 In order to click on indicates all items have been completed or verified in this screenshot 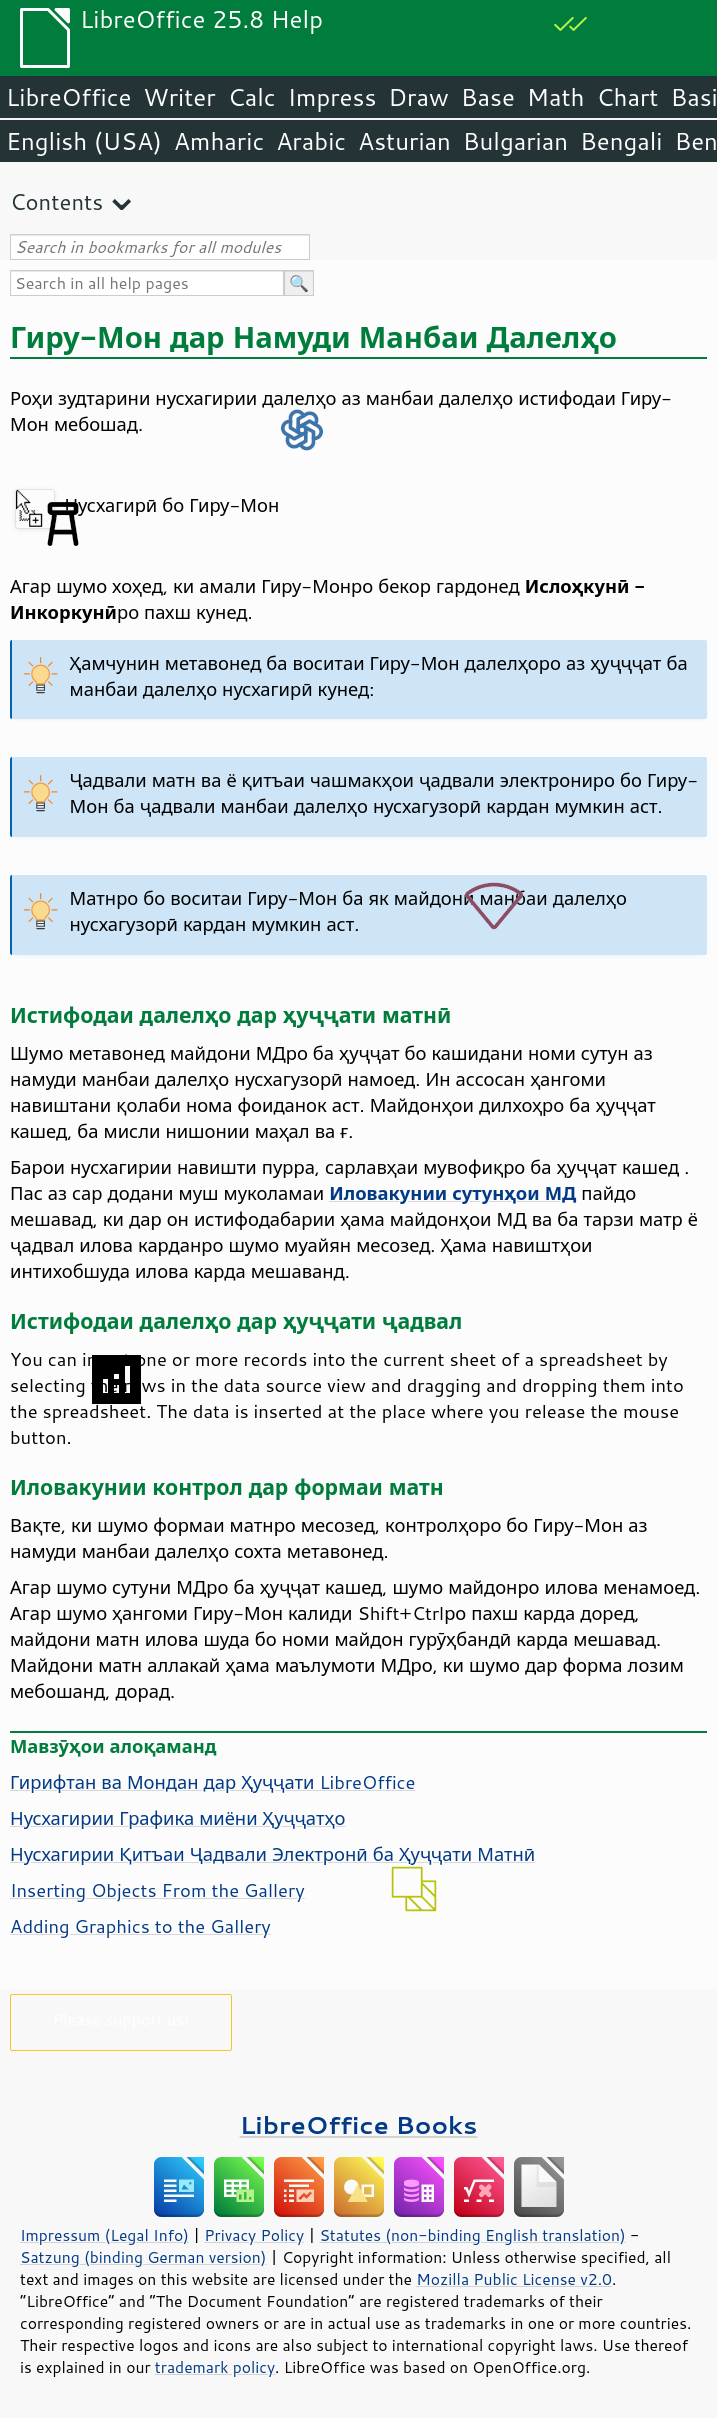, I will do `click(570, 24)`.